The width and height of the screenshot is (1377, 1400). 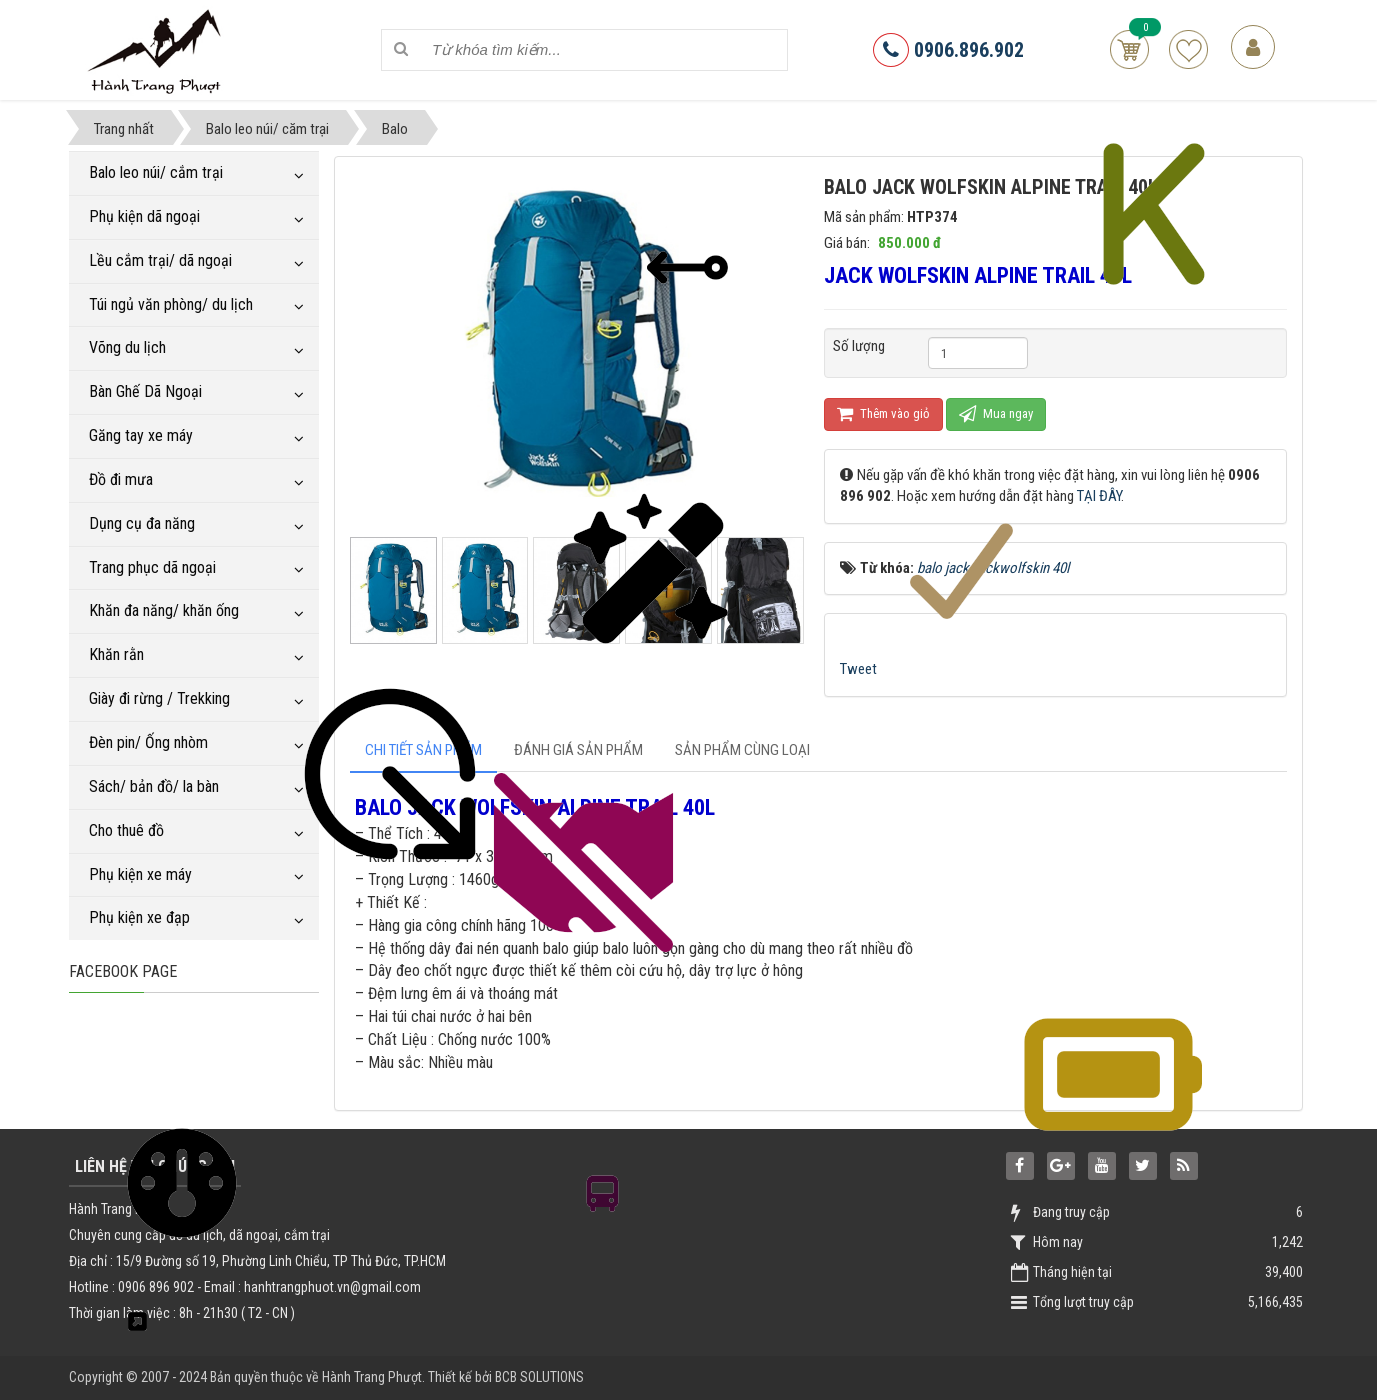 What do you see at coordinates (961, 567) in the screenshot?
I see `confirms a completed action or task` at bounding box center [961, 567].